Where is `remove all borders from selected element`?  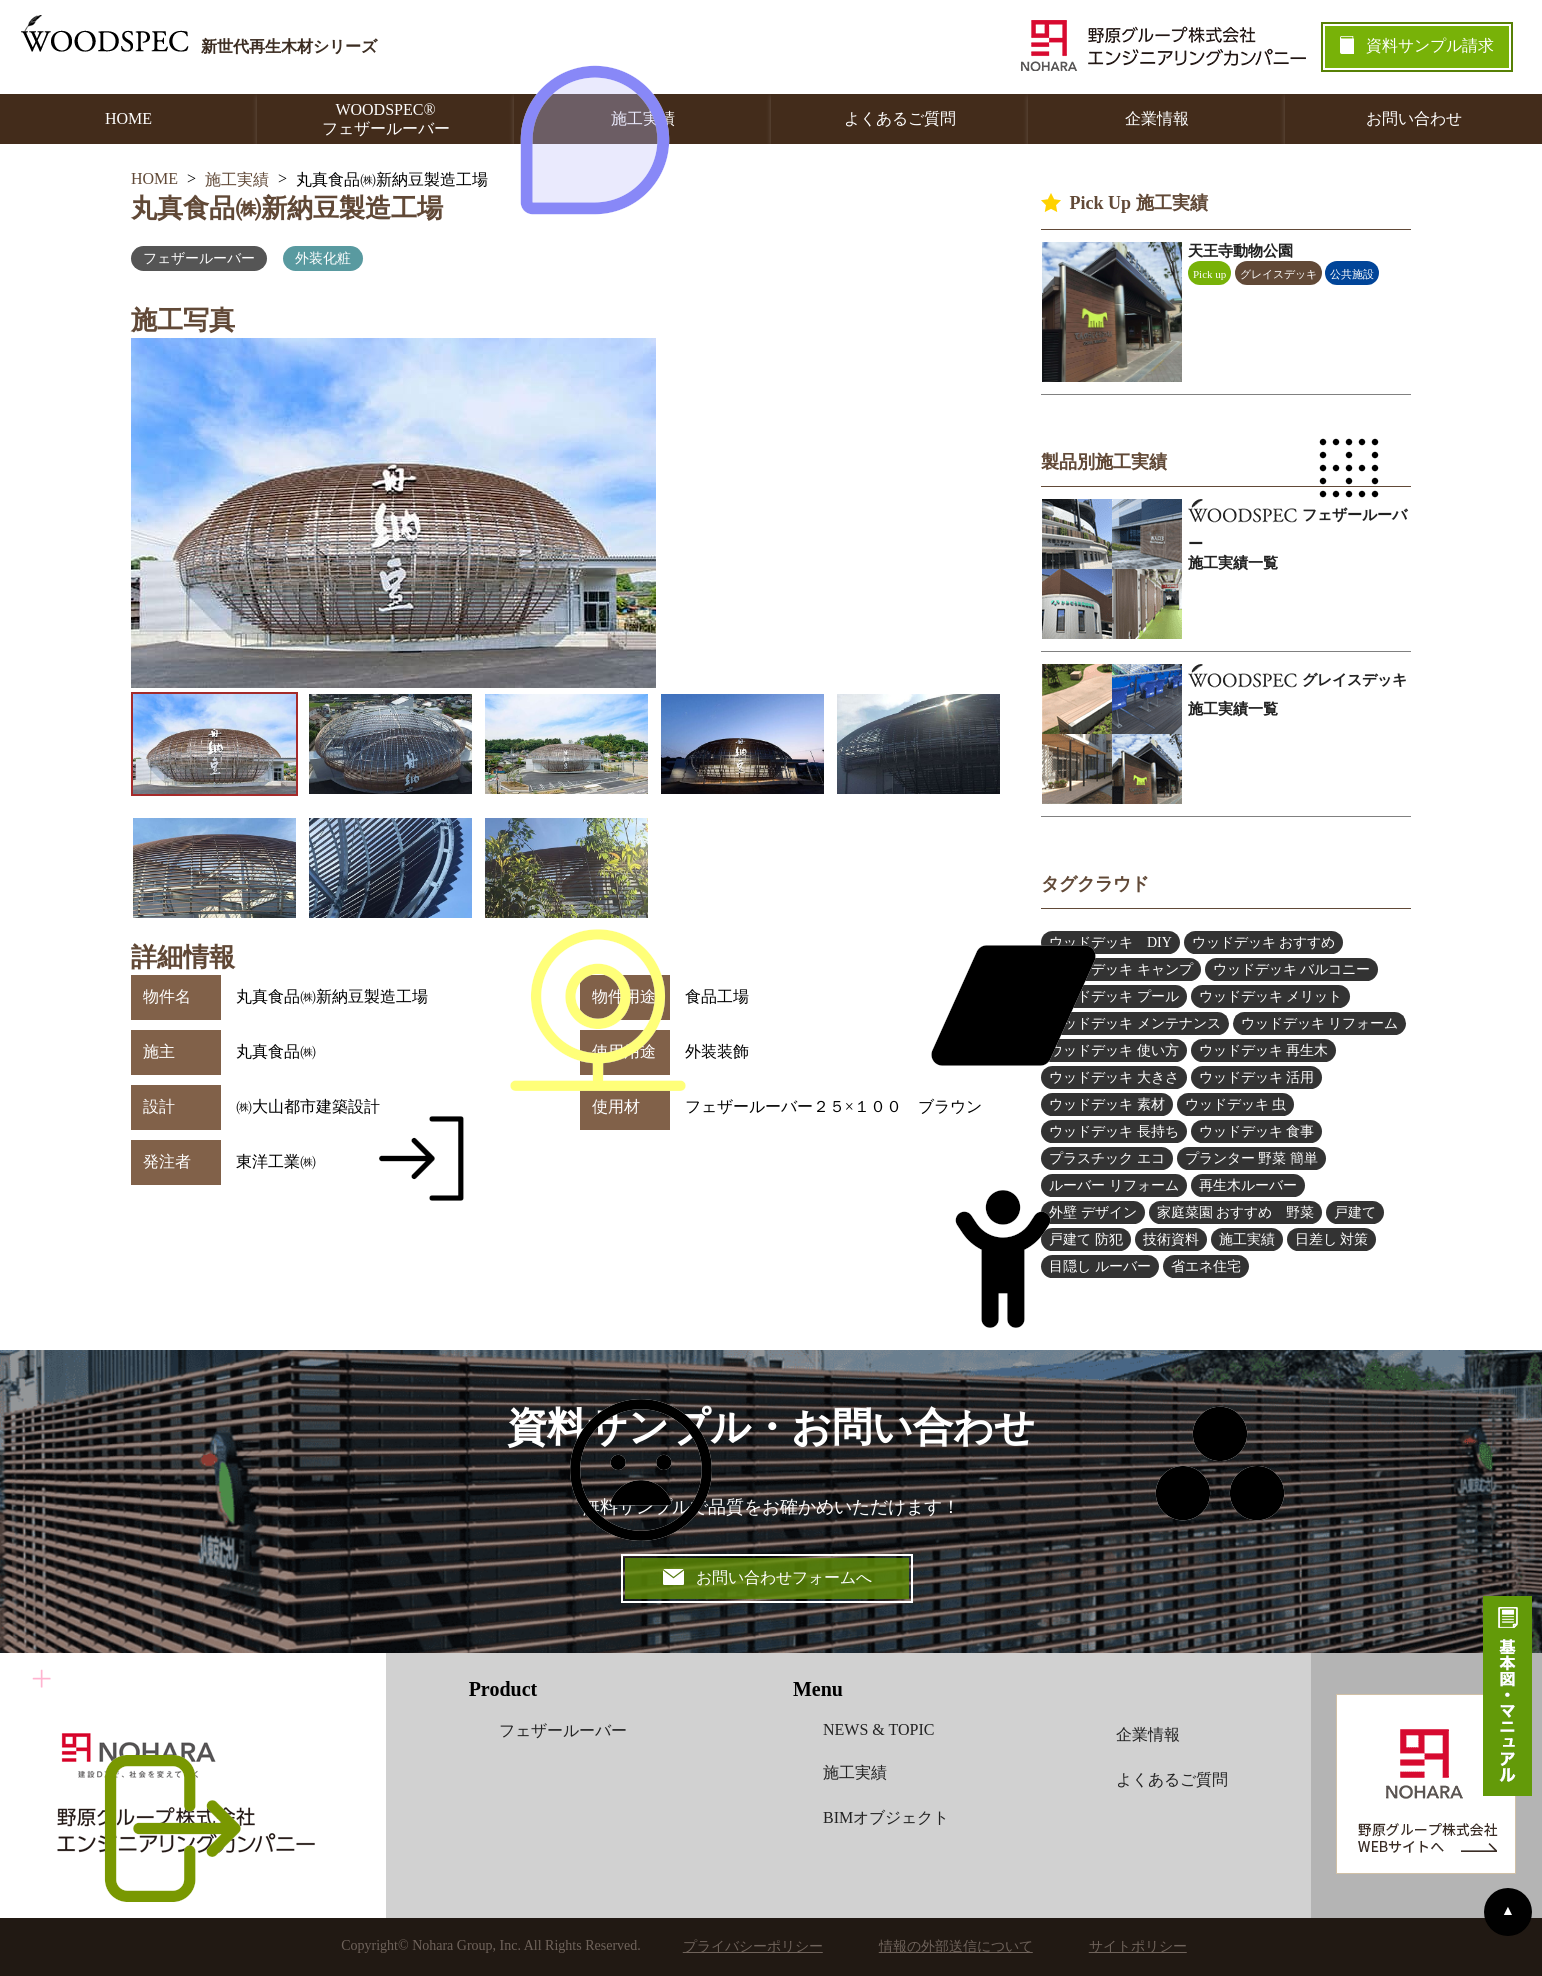 remove all borders from selected element is located at coordinates (1349, 468).